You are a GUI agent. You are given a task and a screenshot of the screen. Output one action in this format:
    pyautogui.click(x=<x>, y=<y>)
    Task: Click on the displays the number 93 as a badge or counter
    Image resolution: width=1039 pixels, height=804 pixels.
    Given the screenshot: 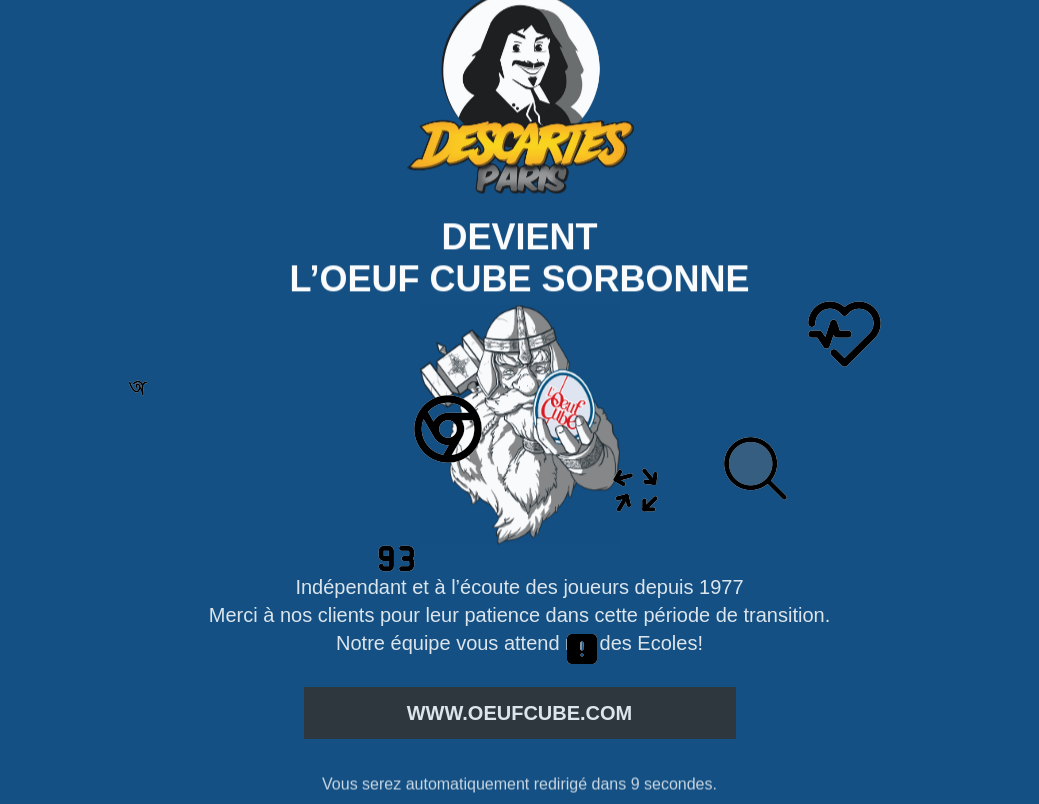 What is the action you would take?
    pyautogui.click(x=396, y=558)
    